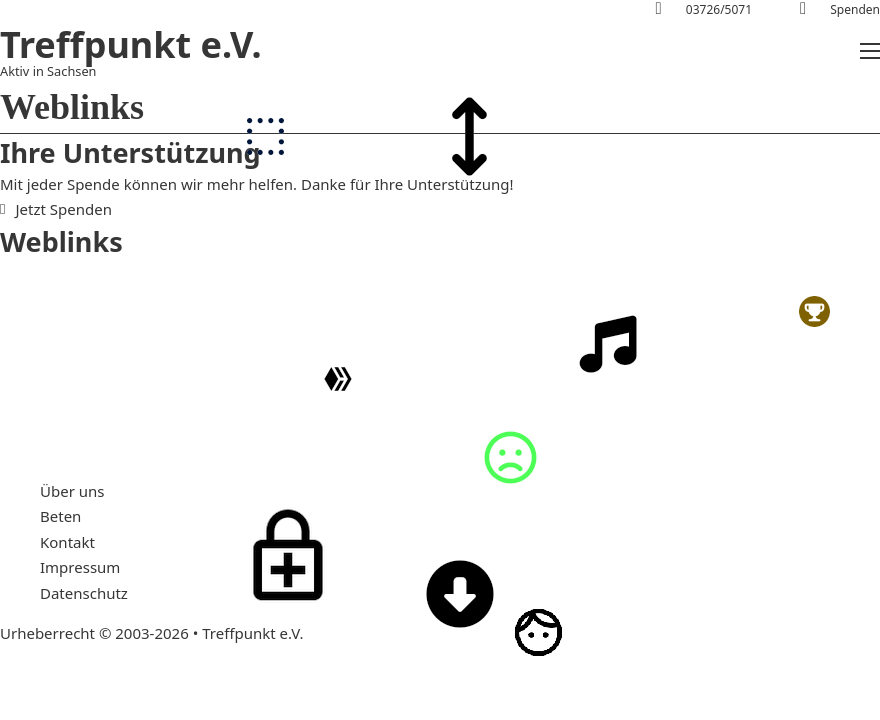 Image resolution: width=880 pixels, height=720 pixels. What do you see at coordinates (610, 346) in the screenshot?
I see `access music library or audio files` at bounding box center [610, 346].